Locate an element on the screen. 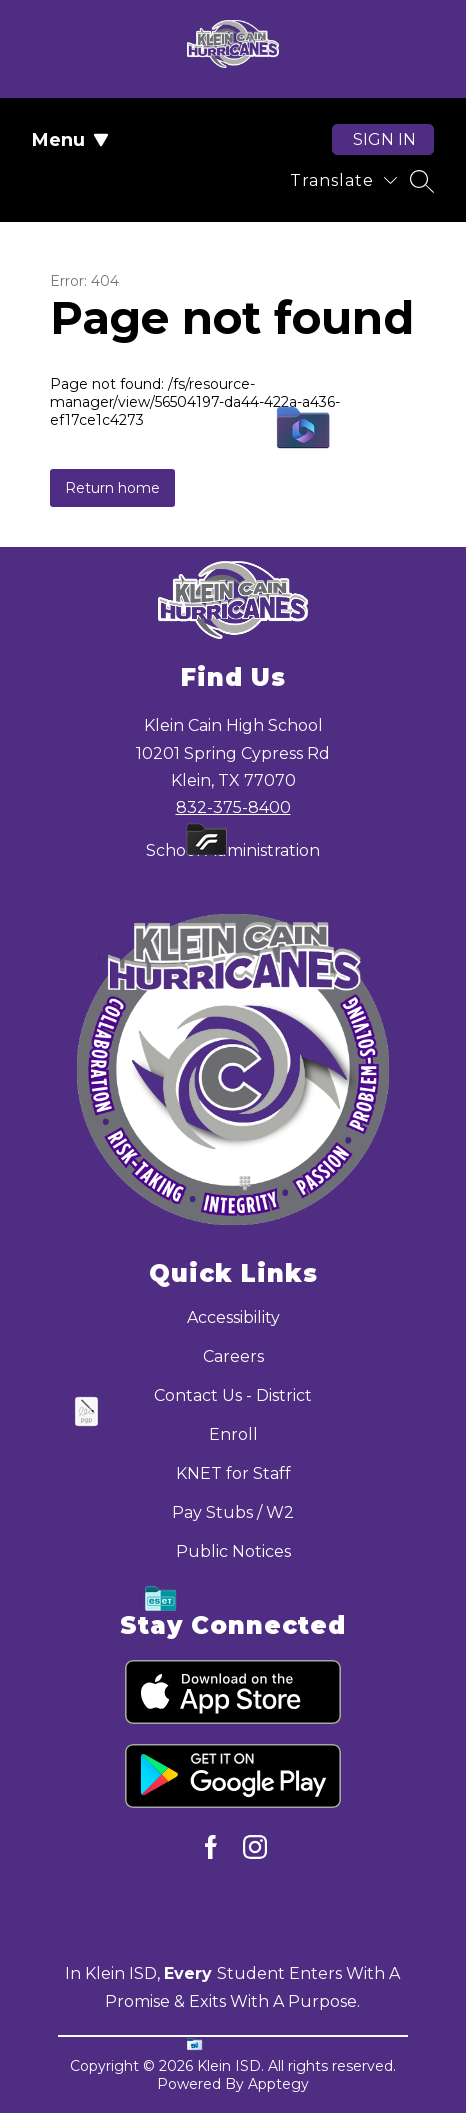 The height and width of the screenshot is (2113, 466). open microsoft advertising files folder is located at coordinates (194, 2044).